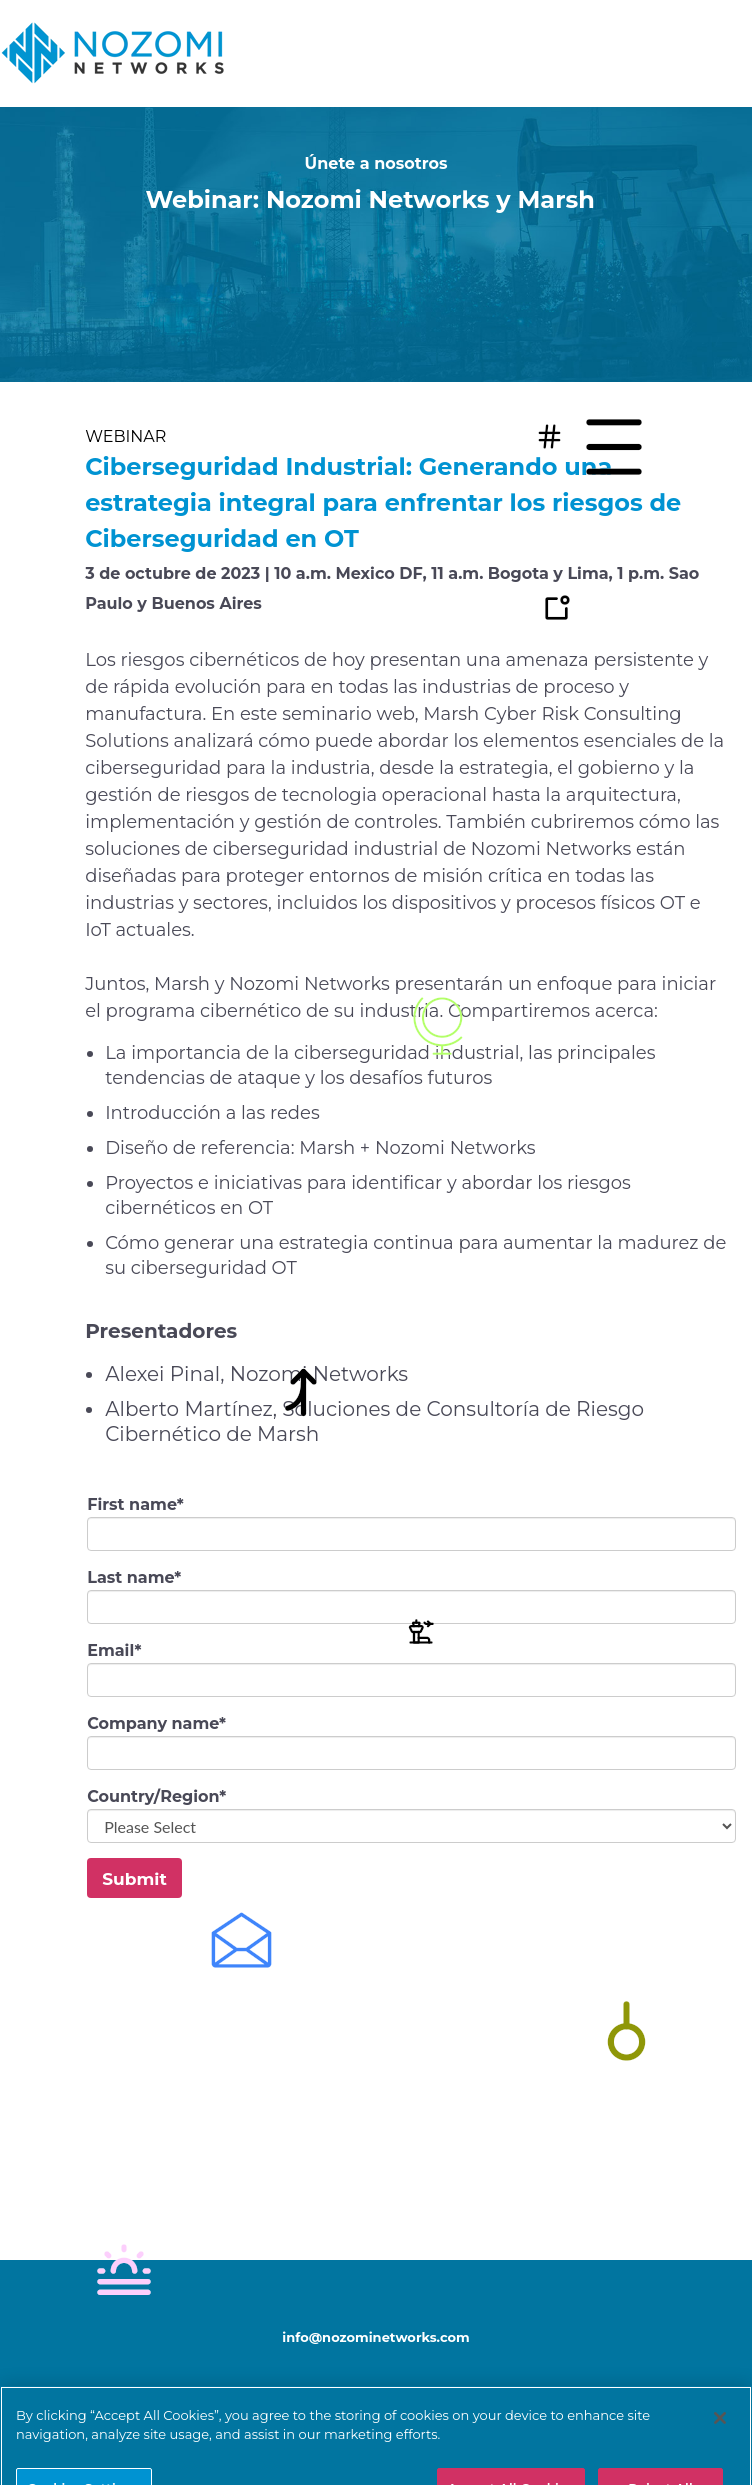 The width and height of the screenshot is (752, 2485). Describe the element at coordinates (241, 1942) in the screenshot. I see `view an opened or read email` at that location.